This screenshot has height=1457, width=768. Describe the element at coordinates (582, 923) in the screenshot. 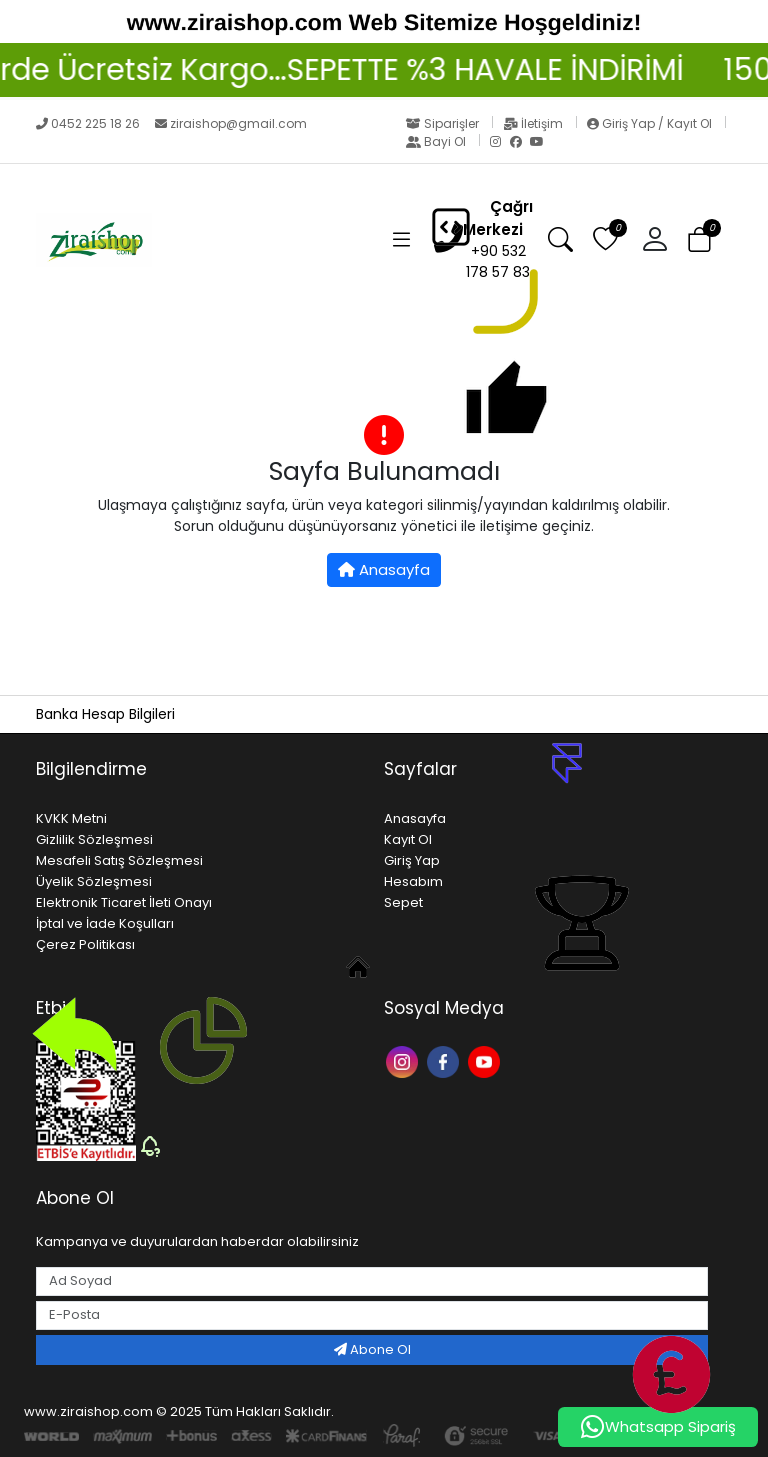

I see `view achievements or awards` at that location.